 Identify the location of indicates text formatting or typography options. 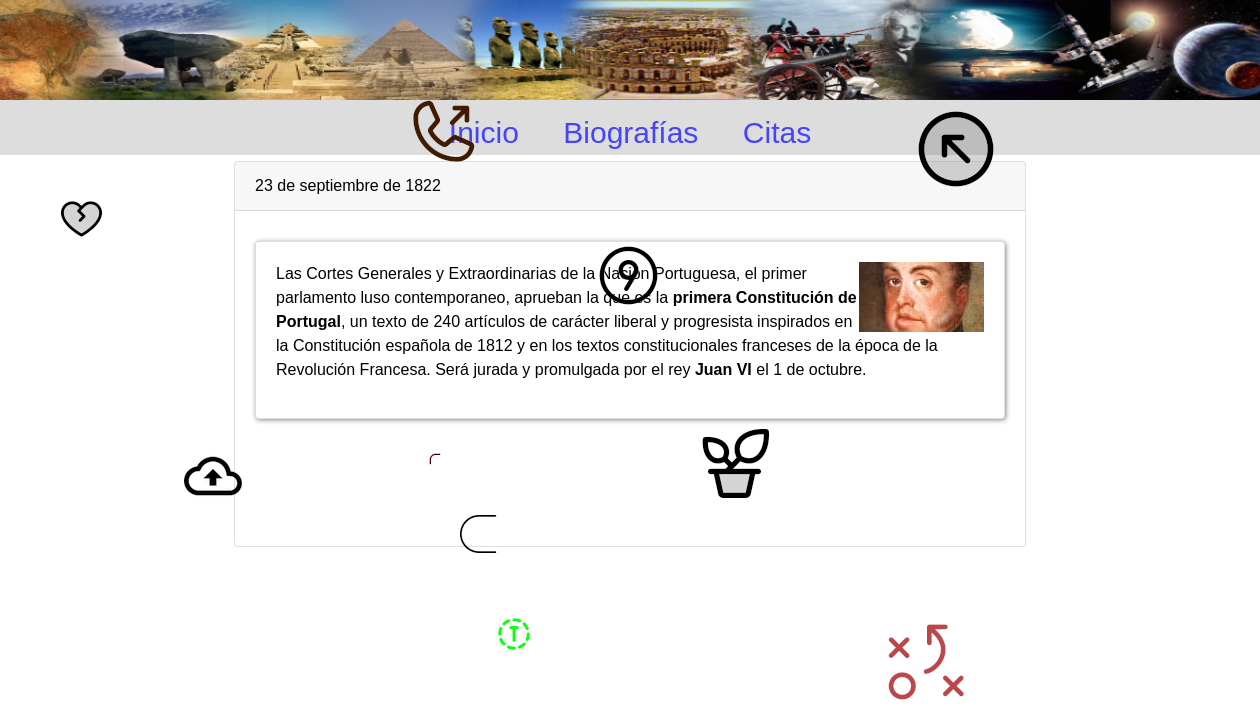
(514, 634).